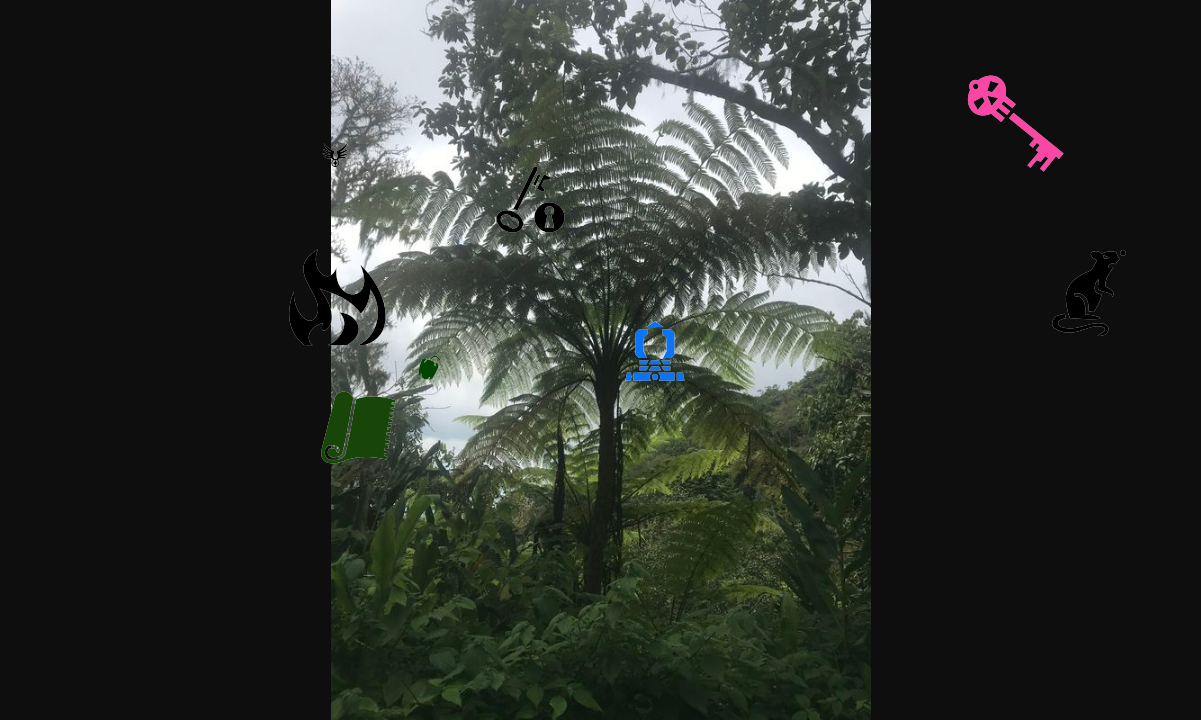 This screenshot has width=1201, height=720. I want to click on access master or admin permissions, so click(1015, 123).